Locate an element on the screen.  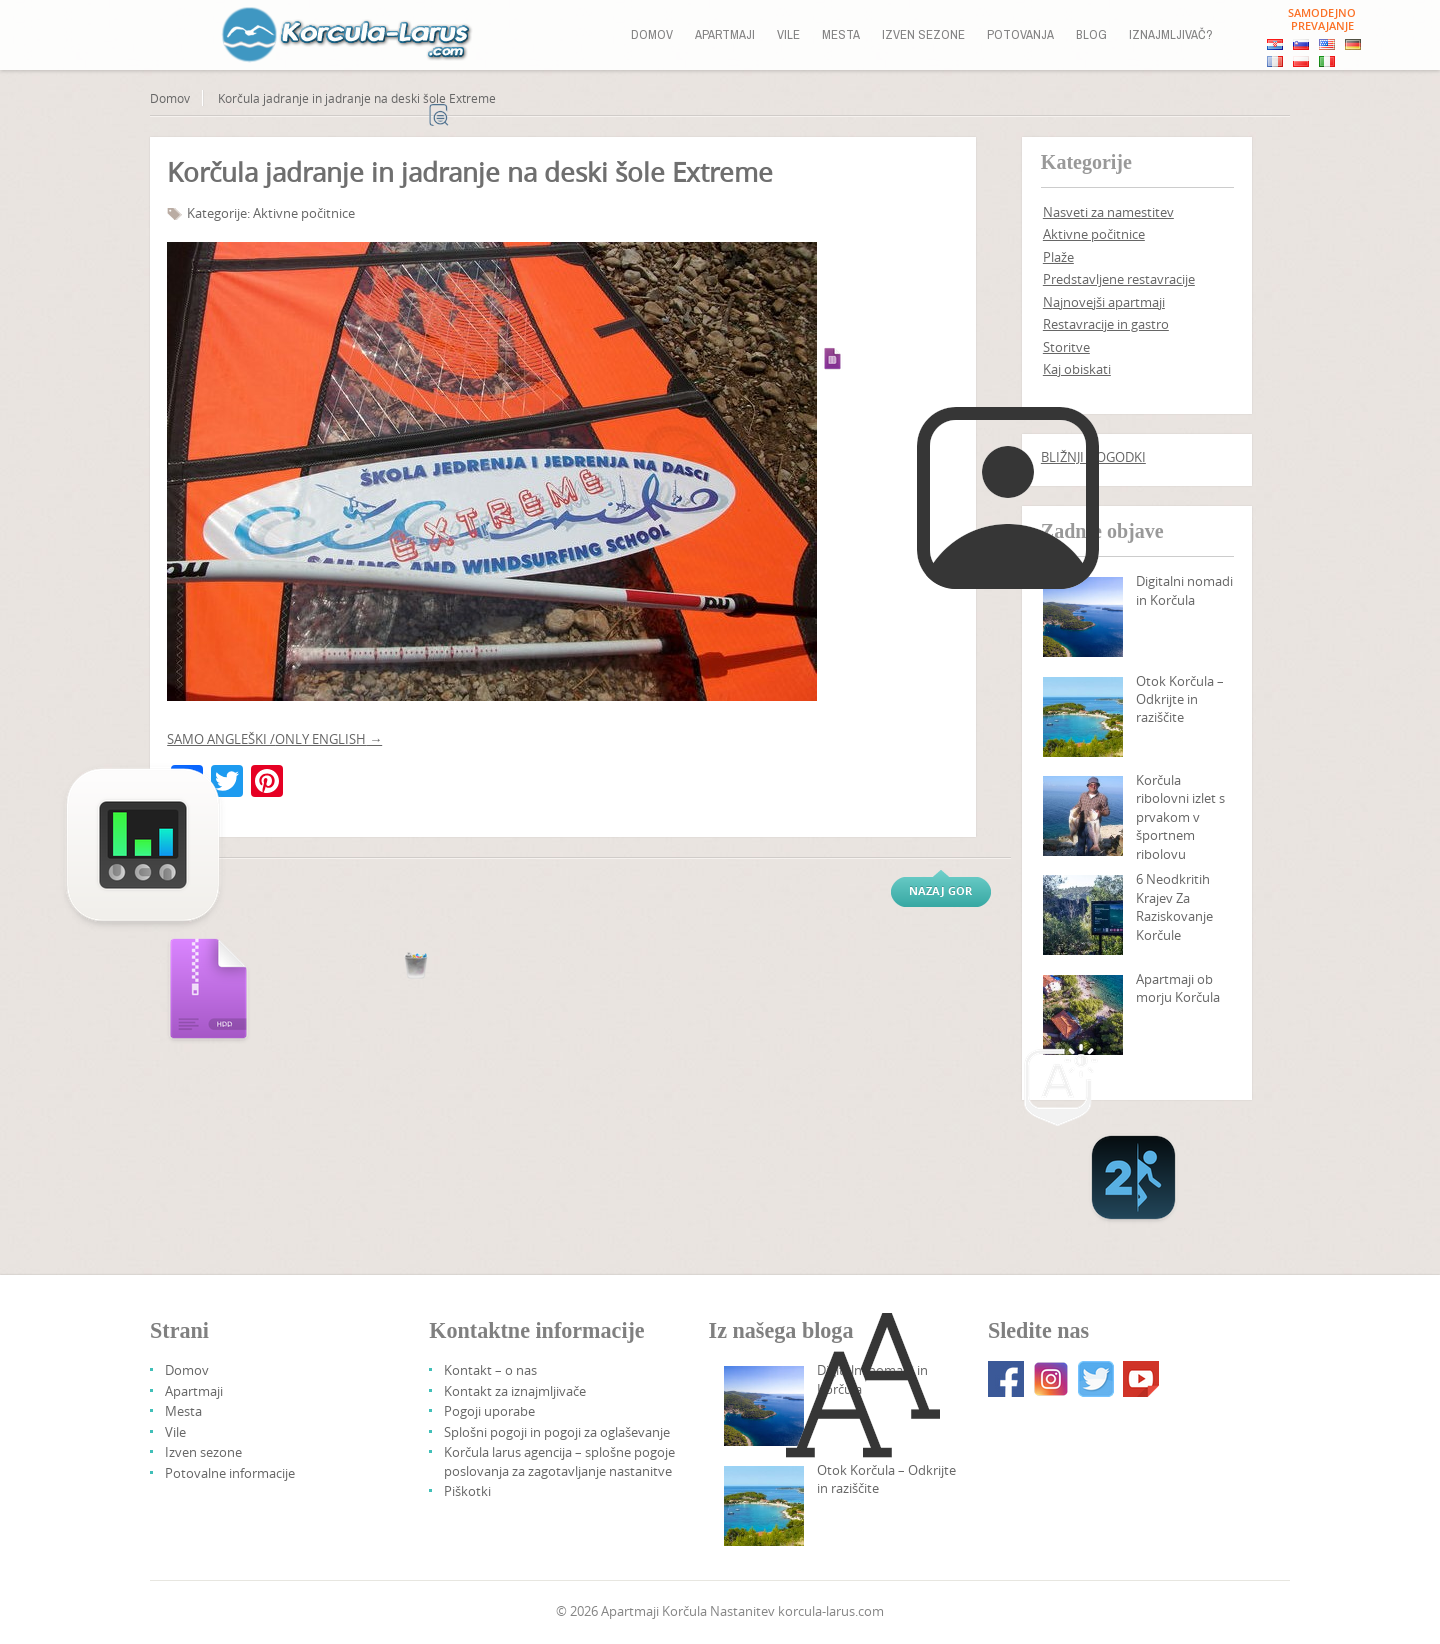
open document viewer app is located at coordinates (439, 115).